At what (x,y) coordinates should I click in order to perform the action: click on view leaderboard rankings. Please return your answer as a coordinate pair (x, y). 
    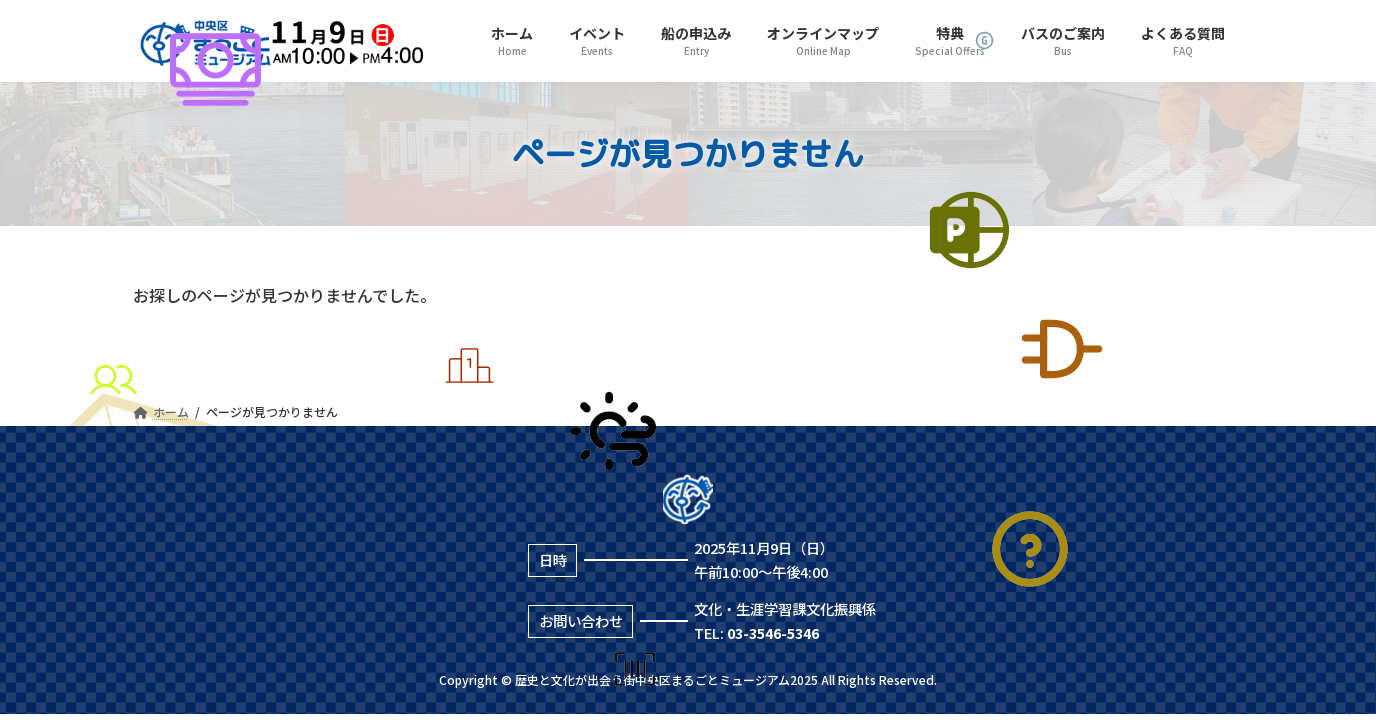
    Looking at the image, I should click on (469, 365).